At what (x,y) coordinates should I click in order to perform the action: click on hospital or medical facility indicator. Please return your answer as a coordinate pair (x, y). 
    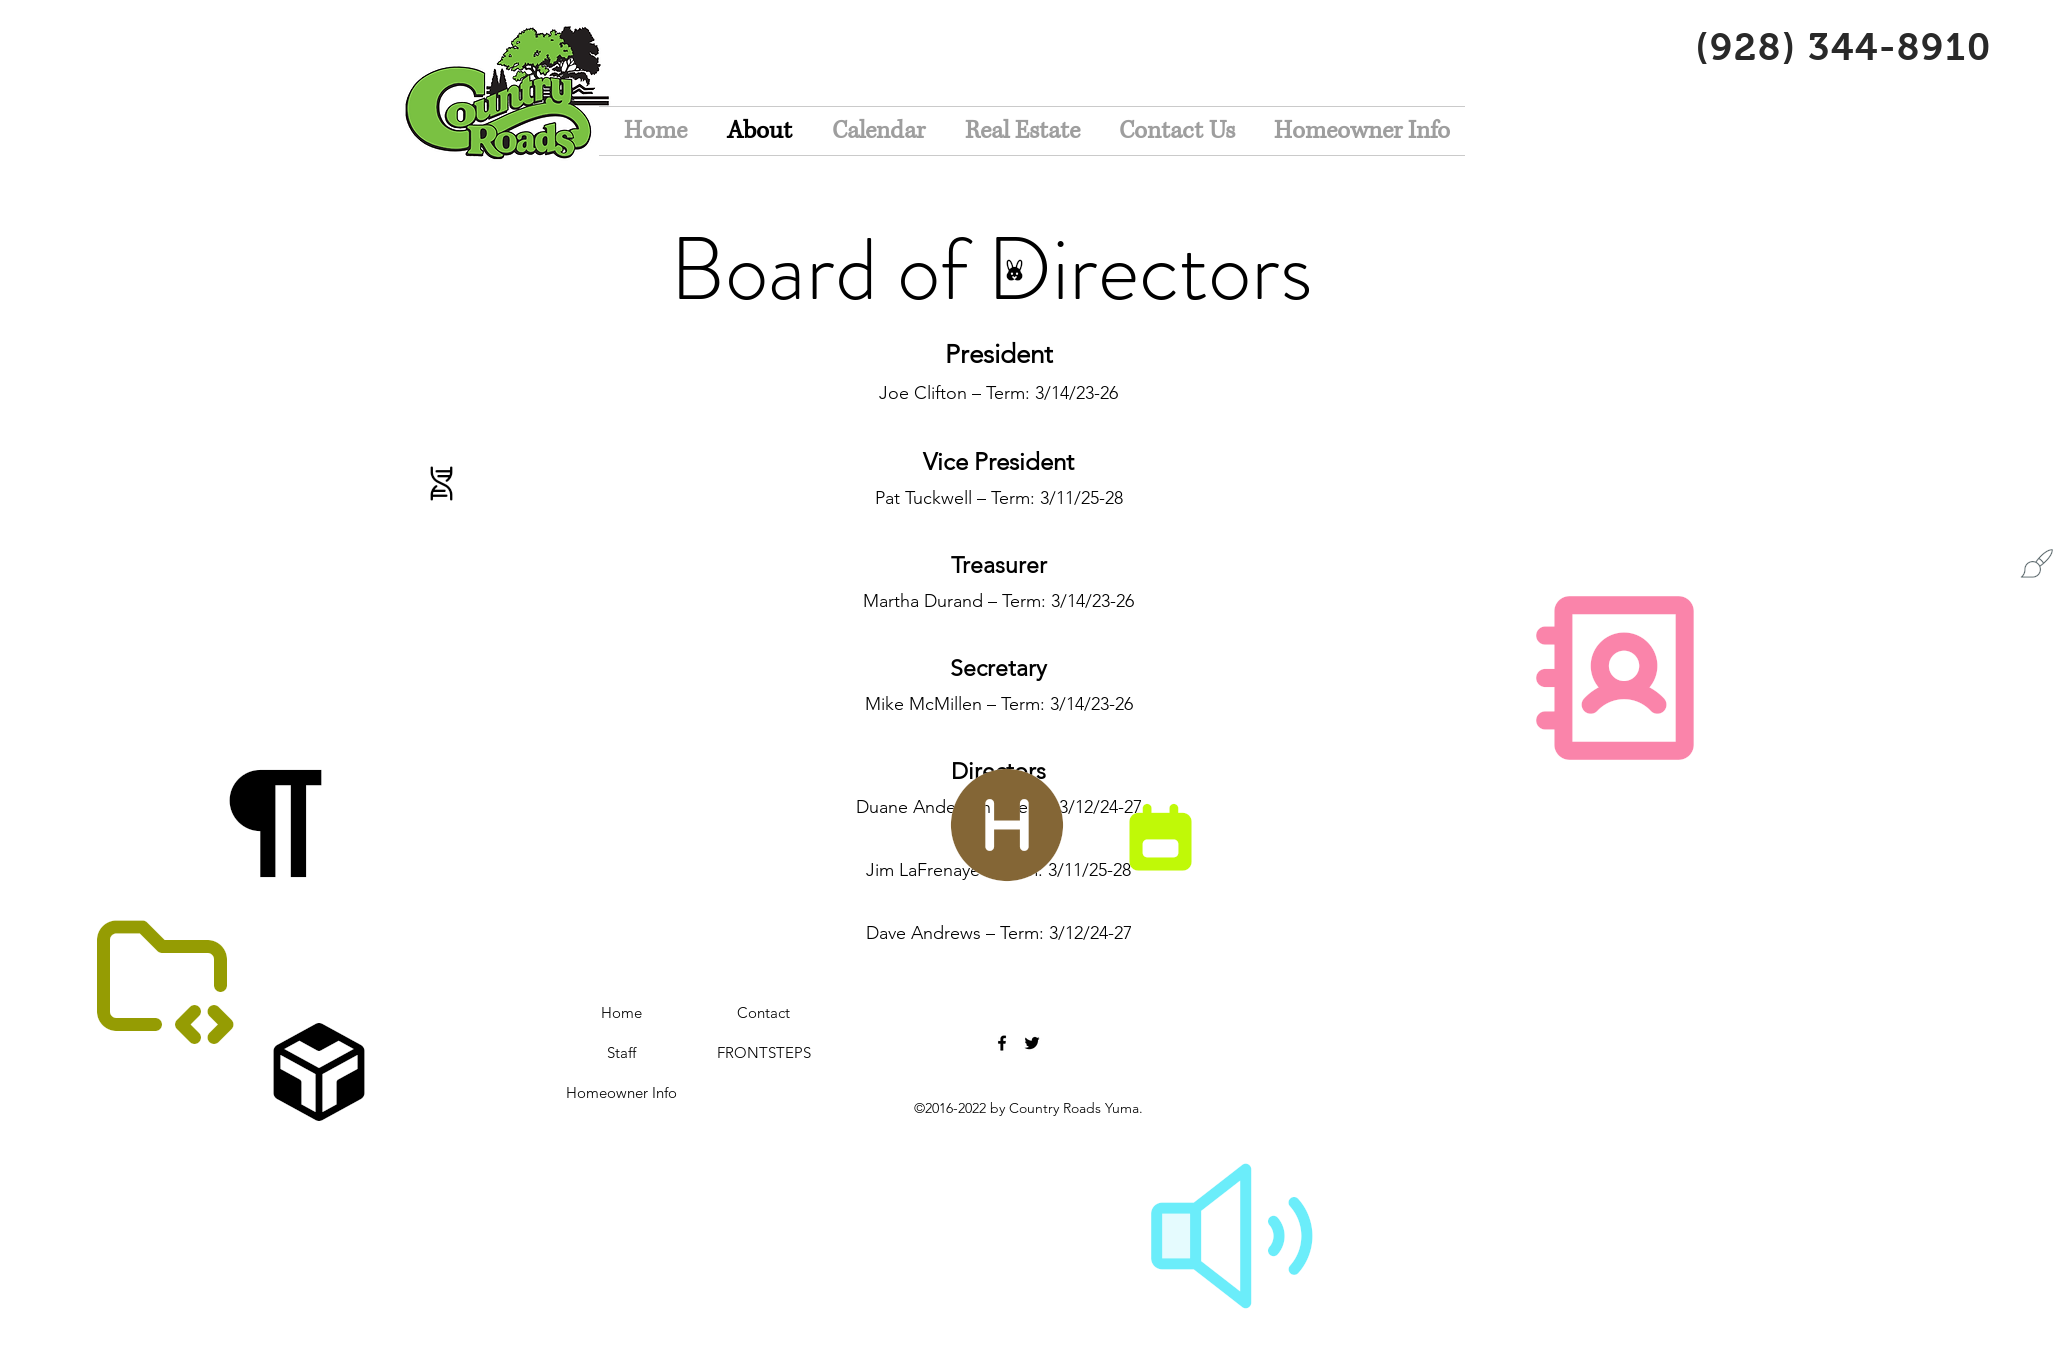
    Looking at the image, I should click on (1007, 825).